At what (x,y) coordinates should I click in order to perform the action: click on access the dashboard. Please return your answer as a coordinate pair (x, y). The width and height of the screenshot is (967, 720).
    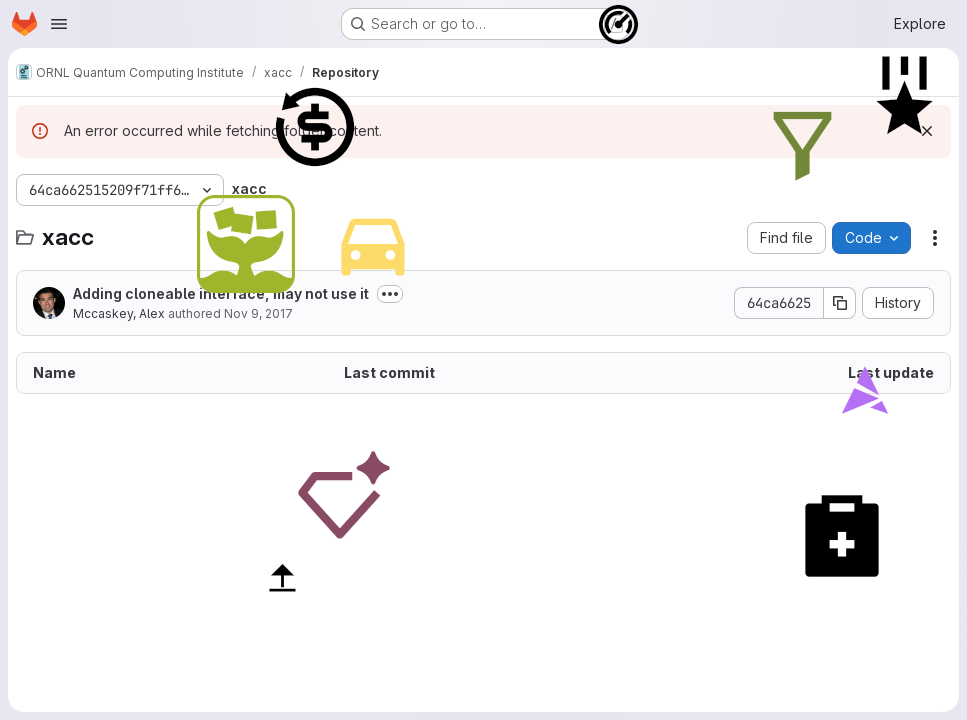
    Looking at the image, I should click on (618, 24).